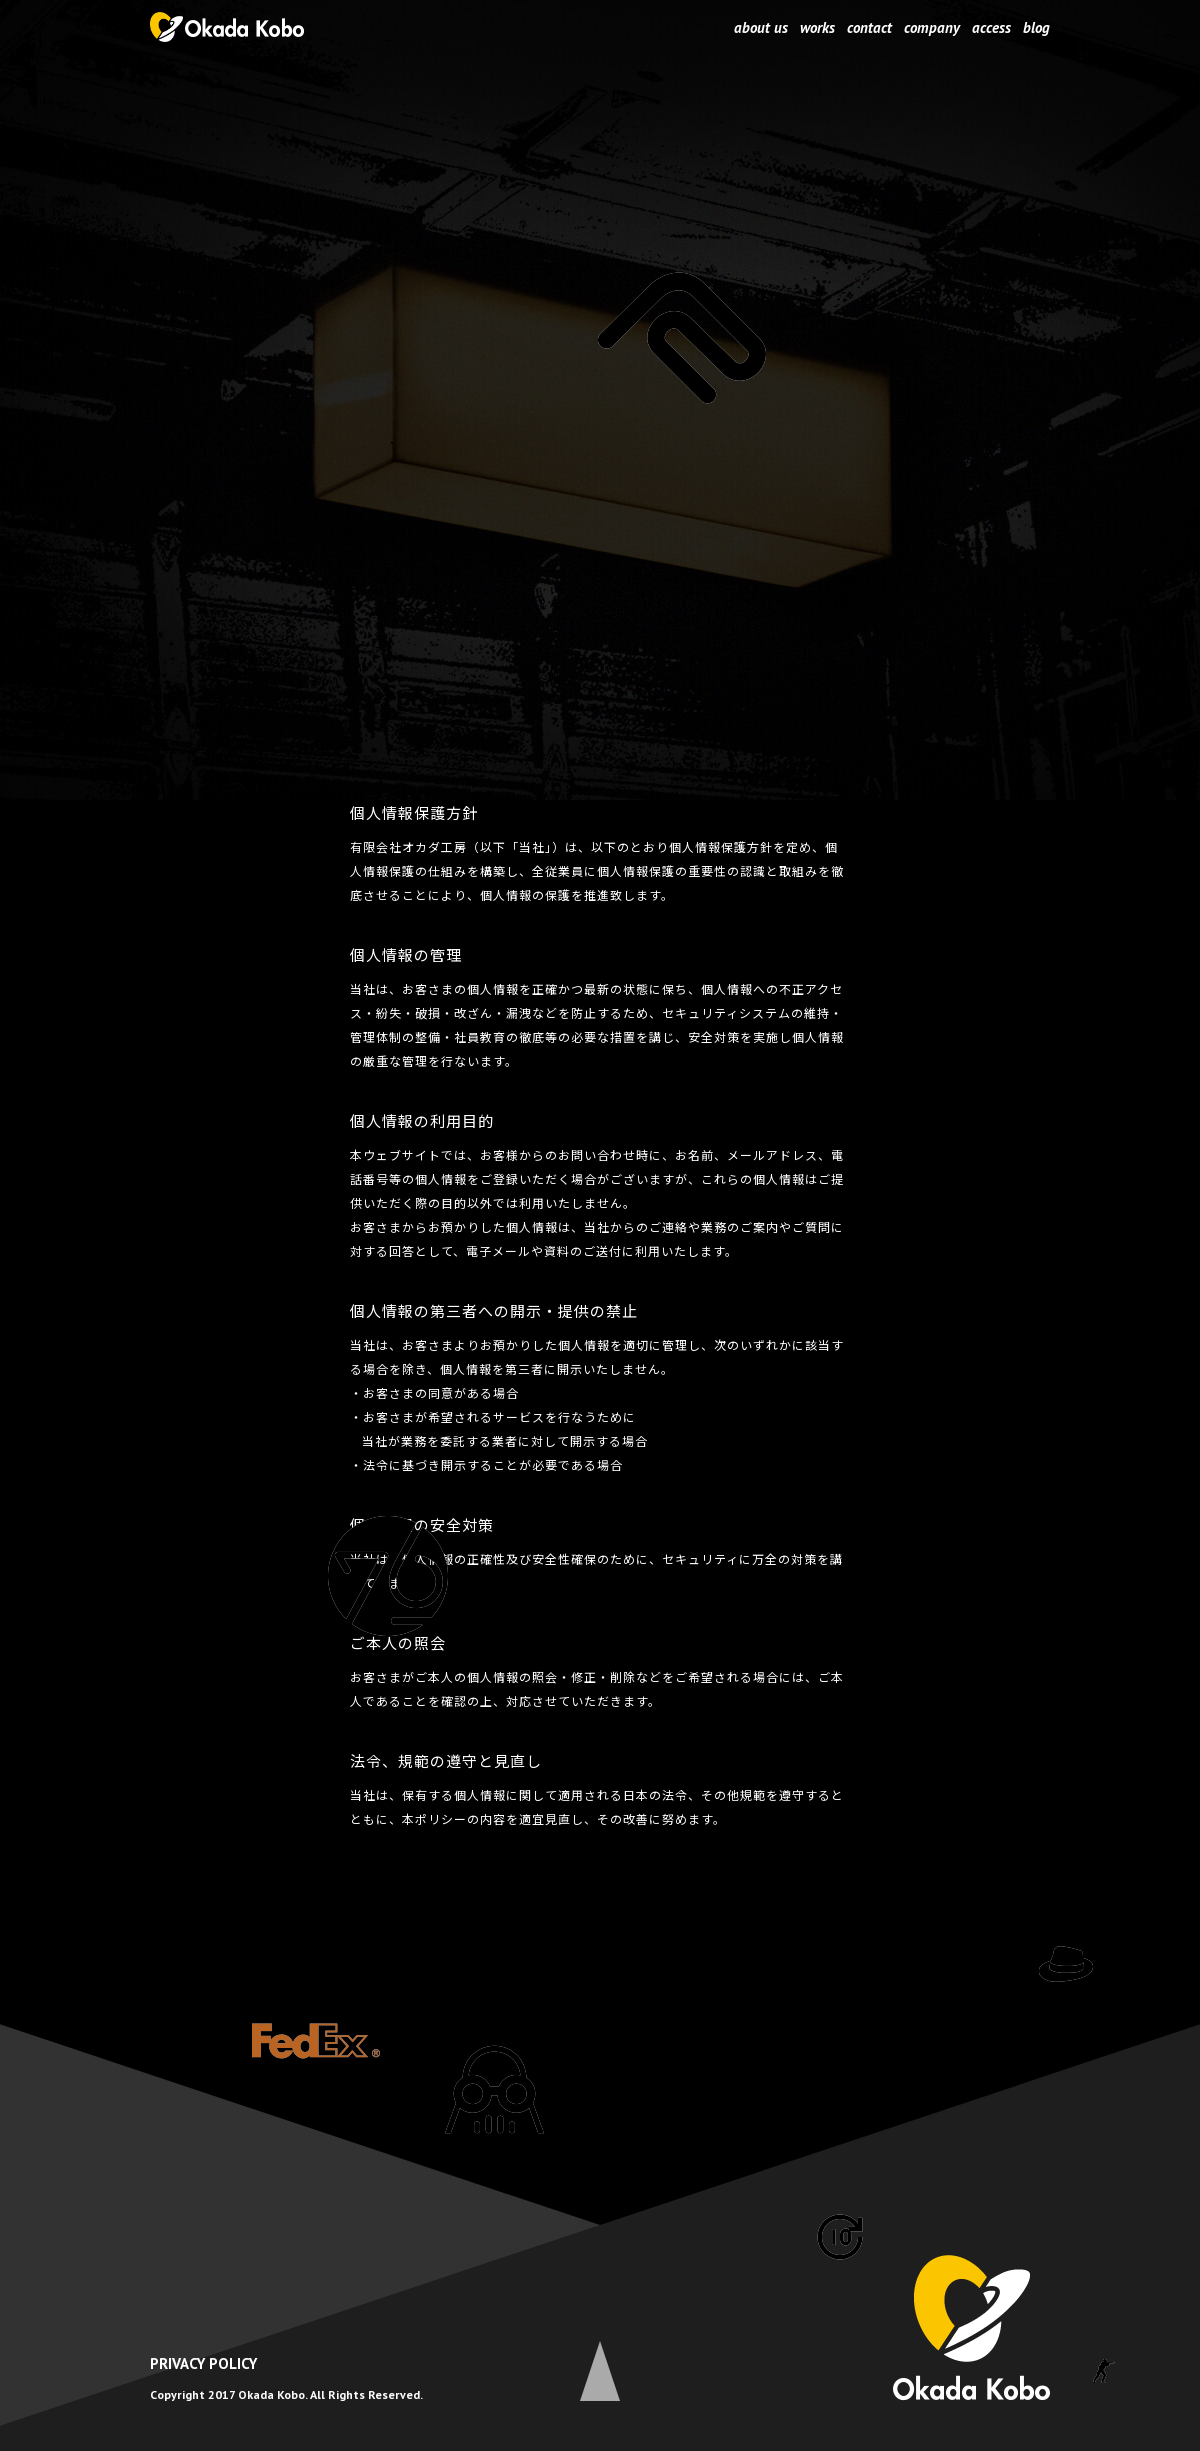 The image size is (1200, 2451). Describe the element at coordinates (1104, 2371) in the screenshot. I see `launch counter-strike game` at that location.